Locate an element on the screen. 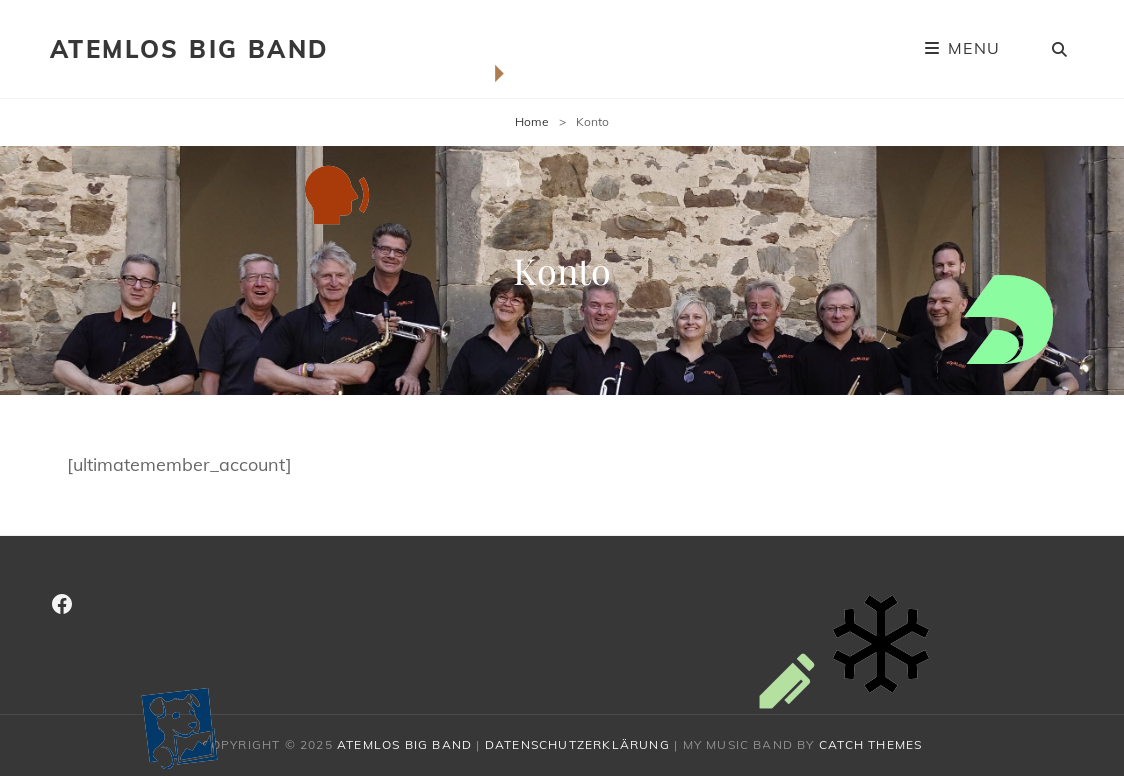 The height and width of the screenshot is (776, 1124). activate cooling or air conditioning mode is located at coordinates (881, 644).